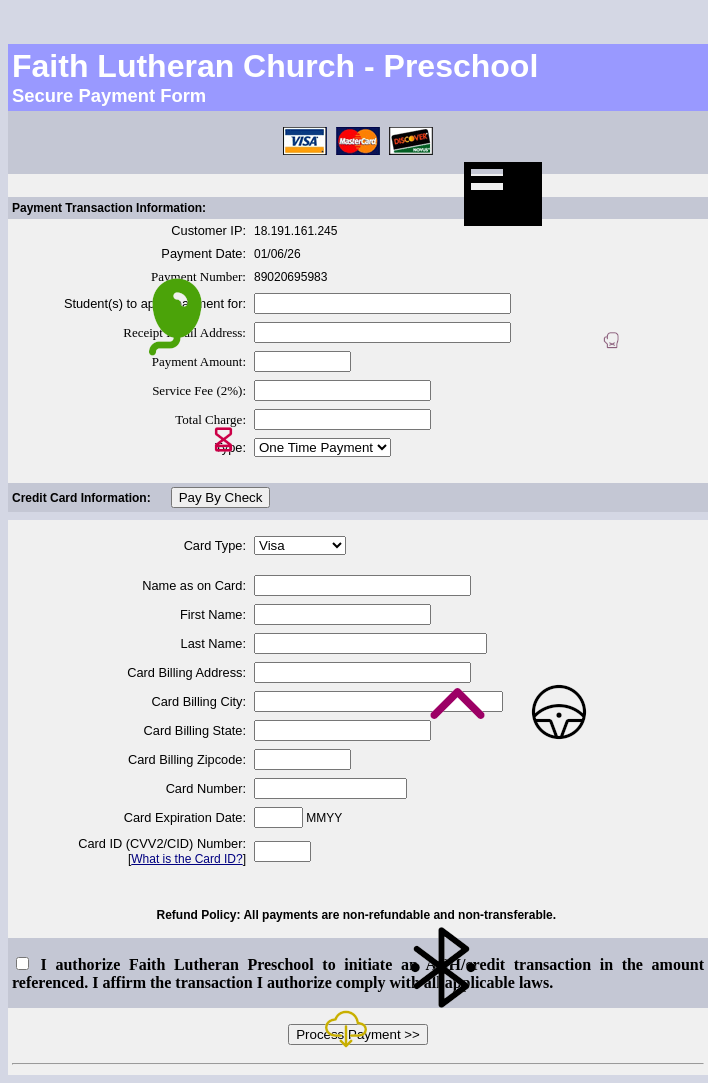 This screenshot has height=1083, width=708. What do you see at coordinates (559, 712) in the screenshot?
I see `access driving or navigation mode` at bounding box center [559, 712].